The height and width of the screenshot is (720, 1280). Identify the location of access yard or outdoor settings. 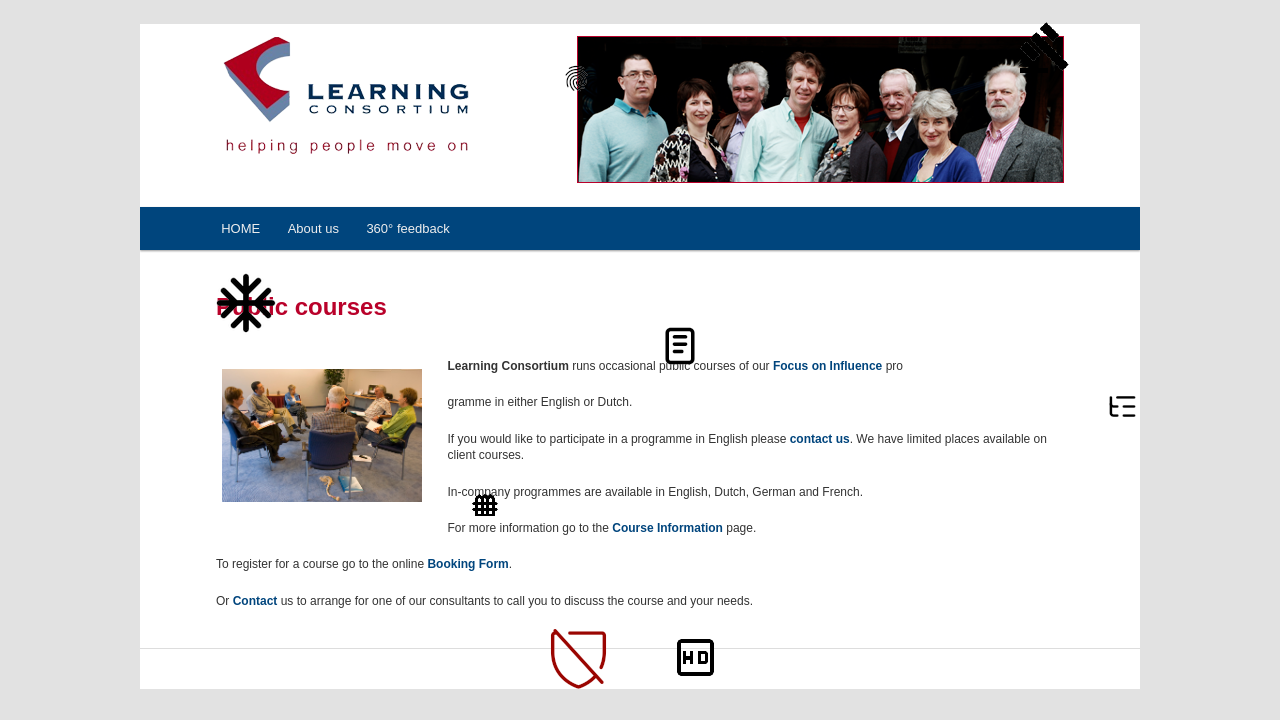
(485, 505).